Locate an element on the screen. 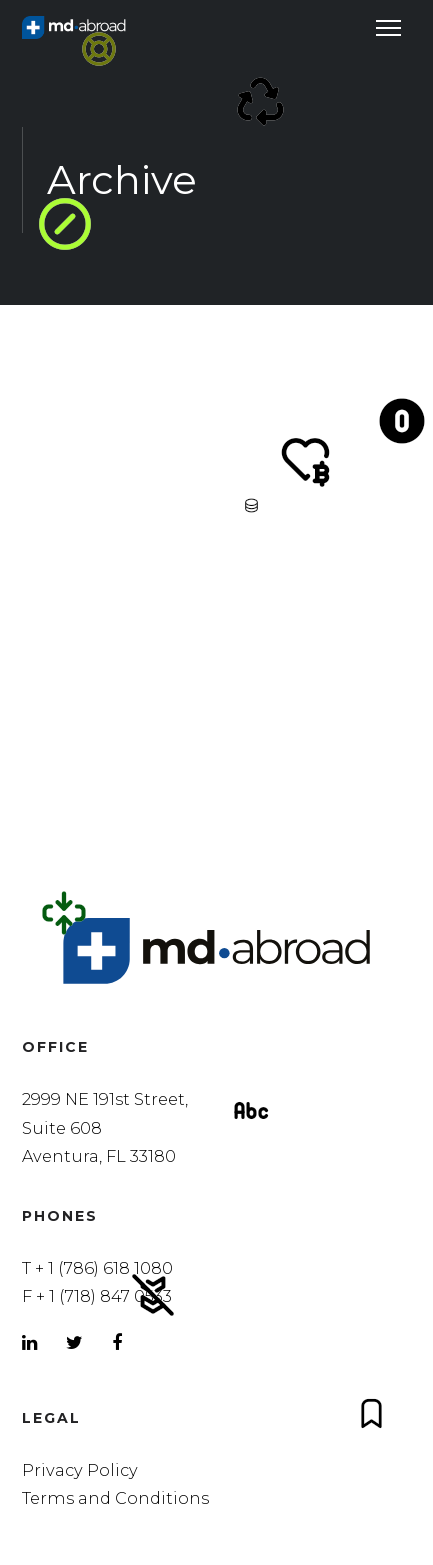  access database or data storage is located at coordinates (251, 505).